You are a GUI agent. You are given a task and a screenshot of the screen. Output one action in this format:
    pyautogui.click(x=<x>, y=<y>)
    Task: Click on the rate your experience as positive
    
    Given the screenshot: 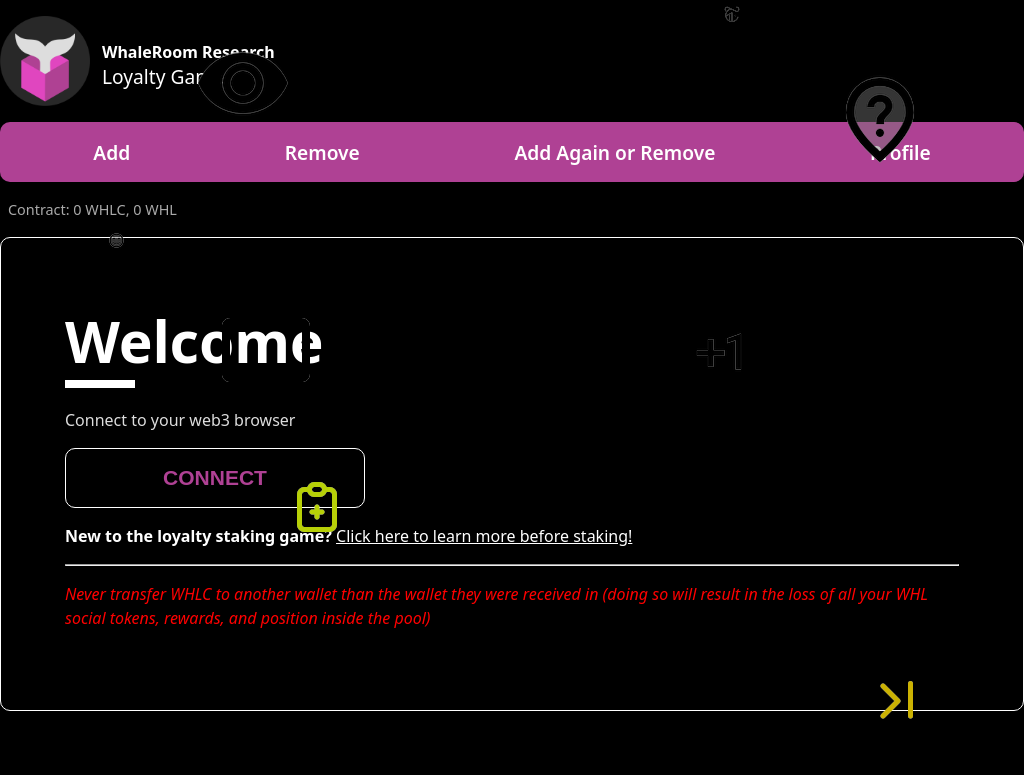 What is the action you would take?
    pyautogui.click(x=116, y=240)
    